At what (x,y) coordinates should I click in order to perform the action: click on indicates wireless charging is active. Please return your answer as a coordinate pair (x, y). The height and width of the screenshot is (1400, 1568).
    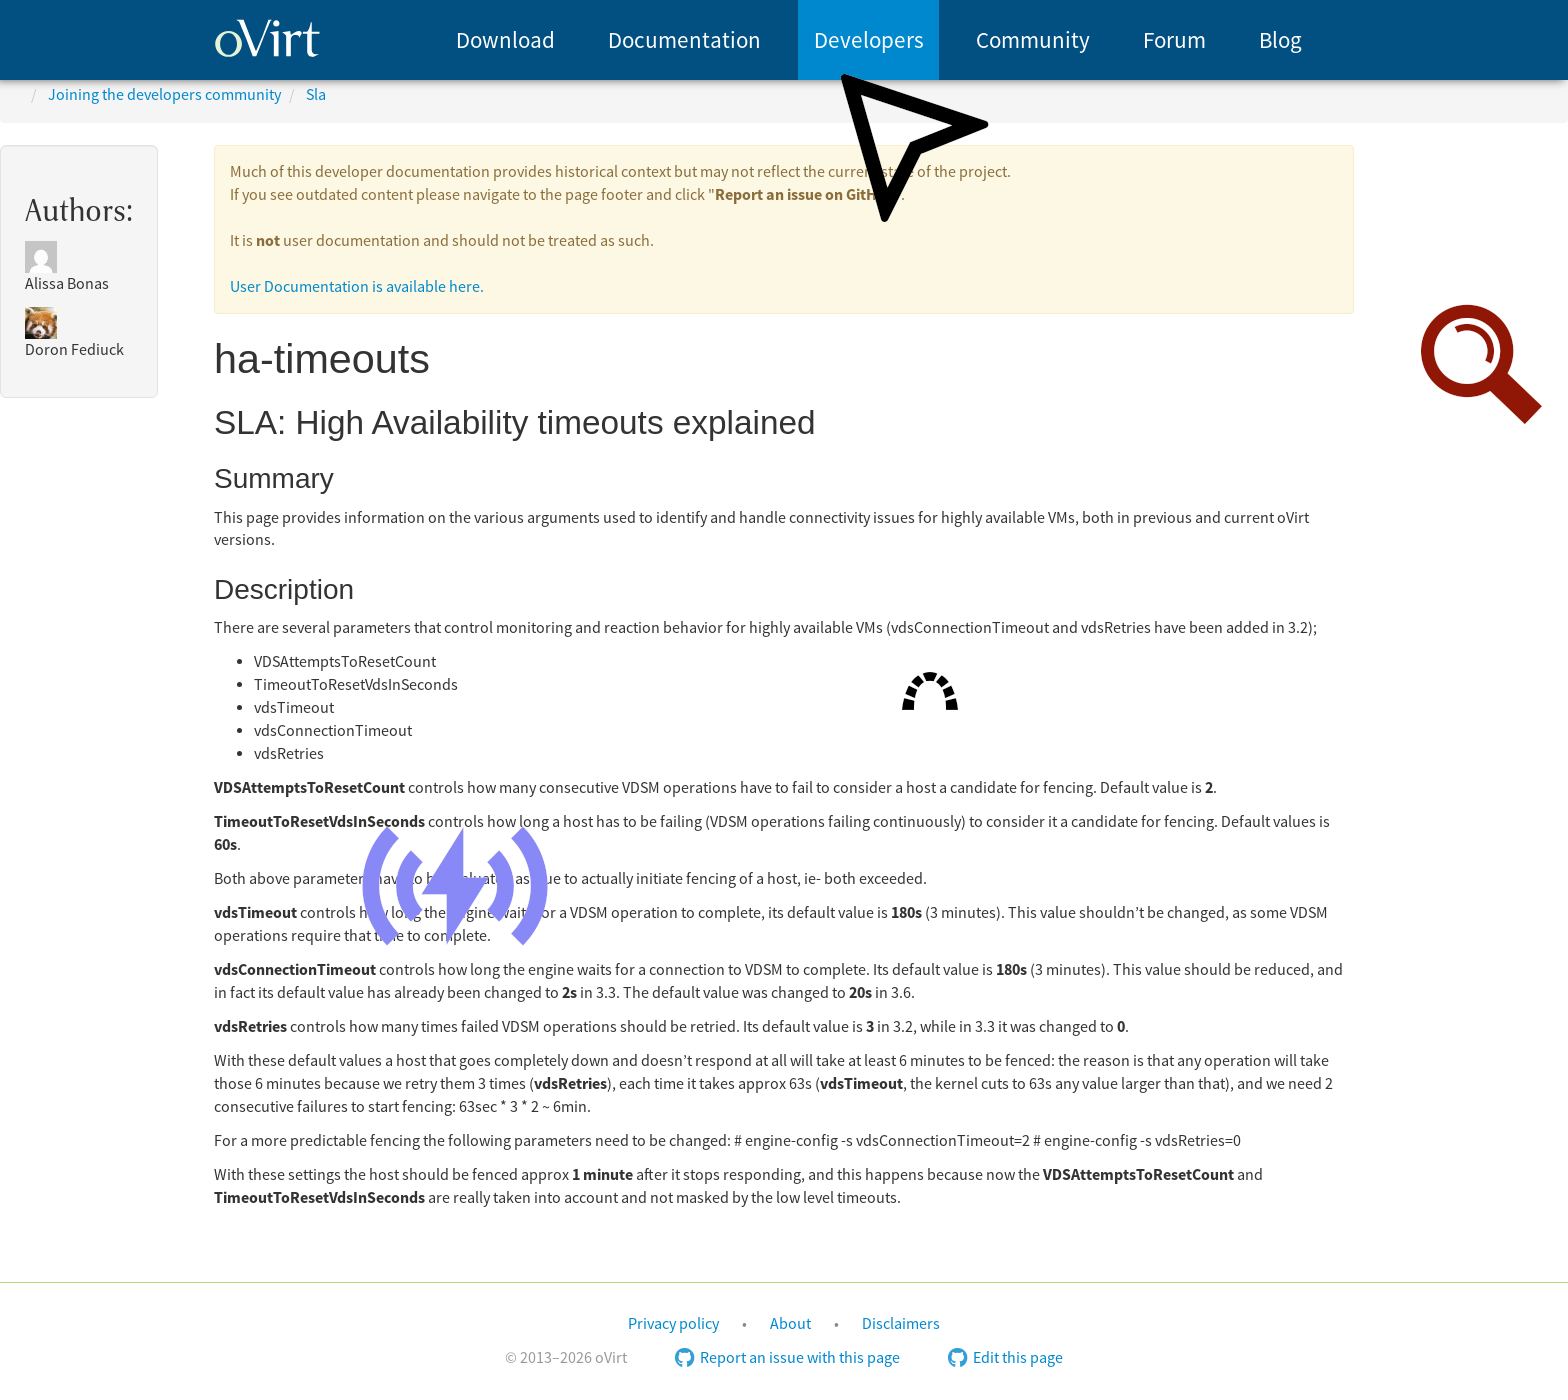
    Looking at the image, I should click on (455, 886).